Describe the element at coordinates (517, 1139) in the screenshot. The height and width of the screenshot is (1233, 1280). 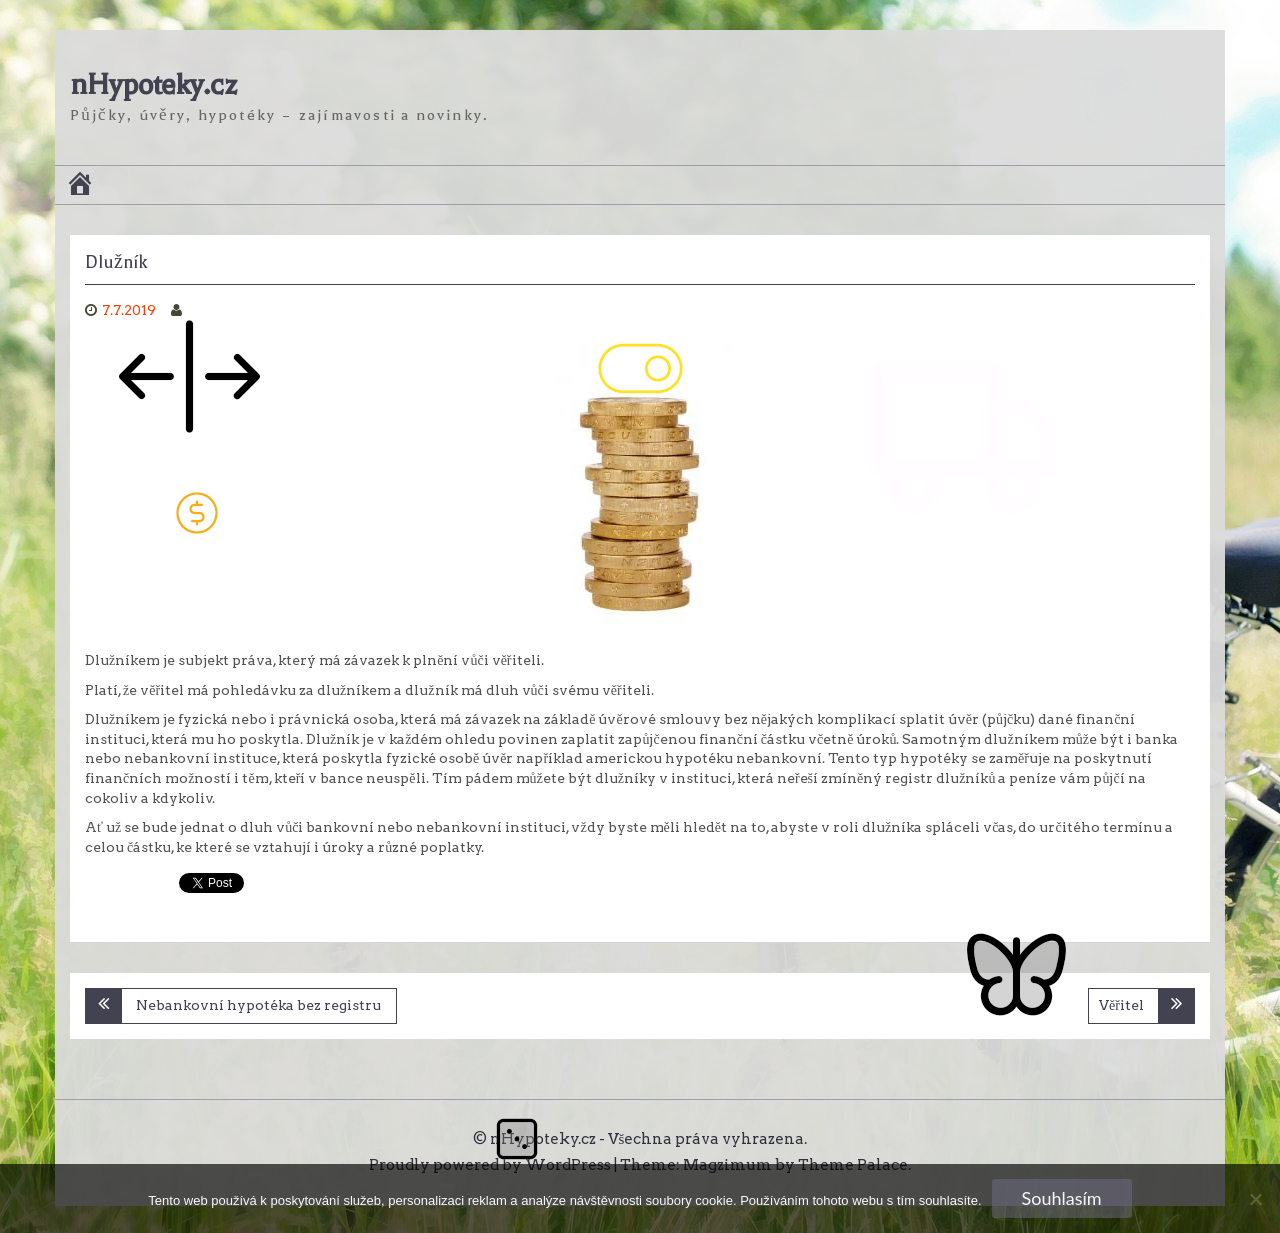
I see `roll dice or generate random number` at that location.